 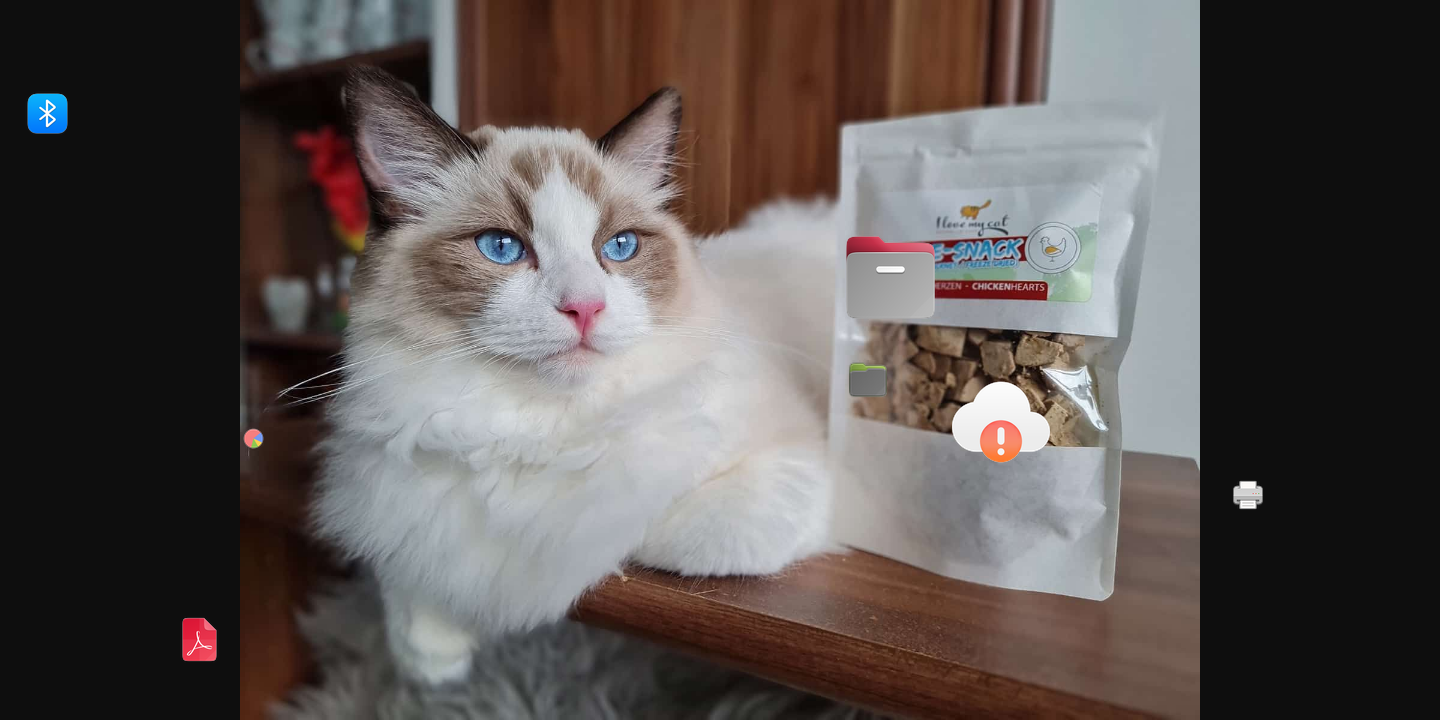 What do you see at coordinates (1248, 495) in the screenshot?
I see `print the current file or document` at bounding box center [1248, 495].